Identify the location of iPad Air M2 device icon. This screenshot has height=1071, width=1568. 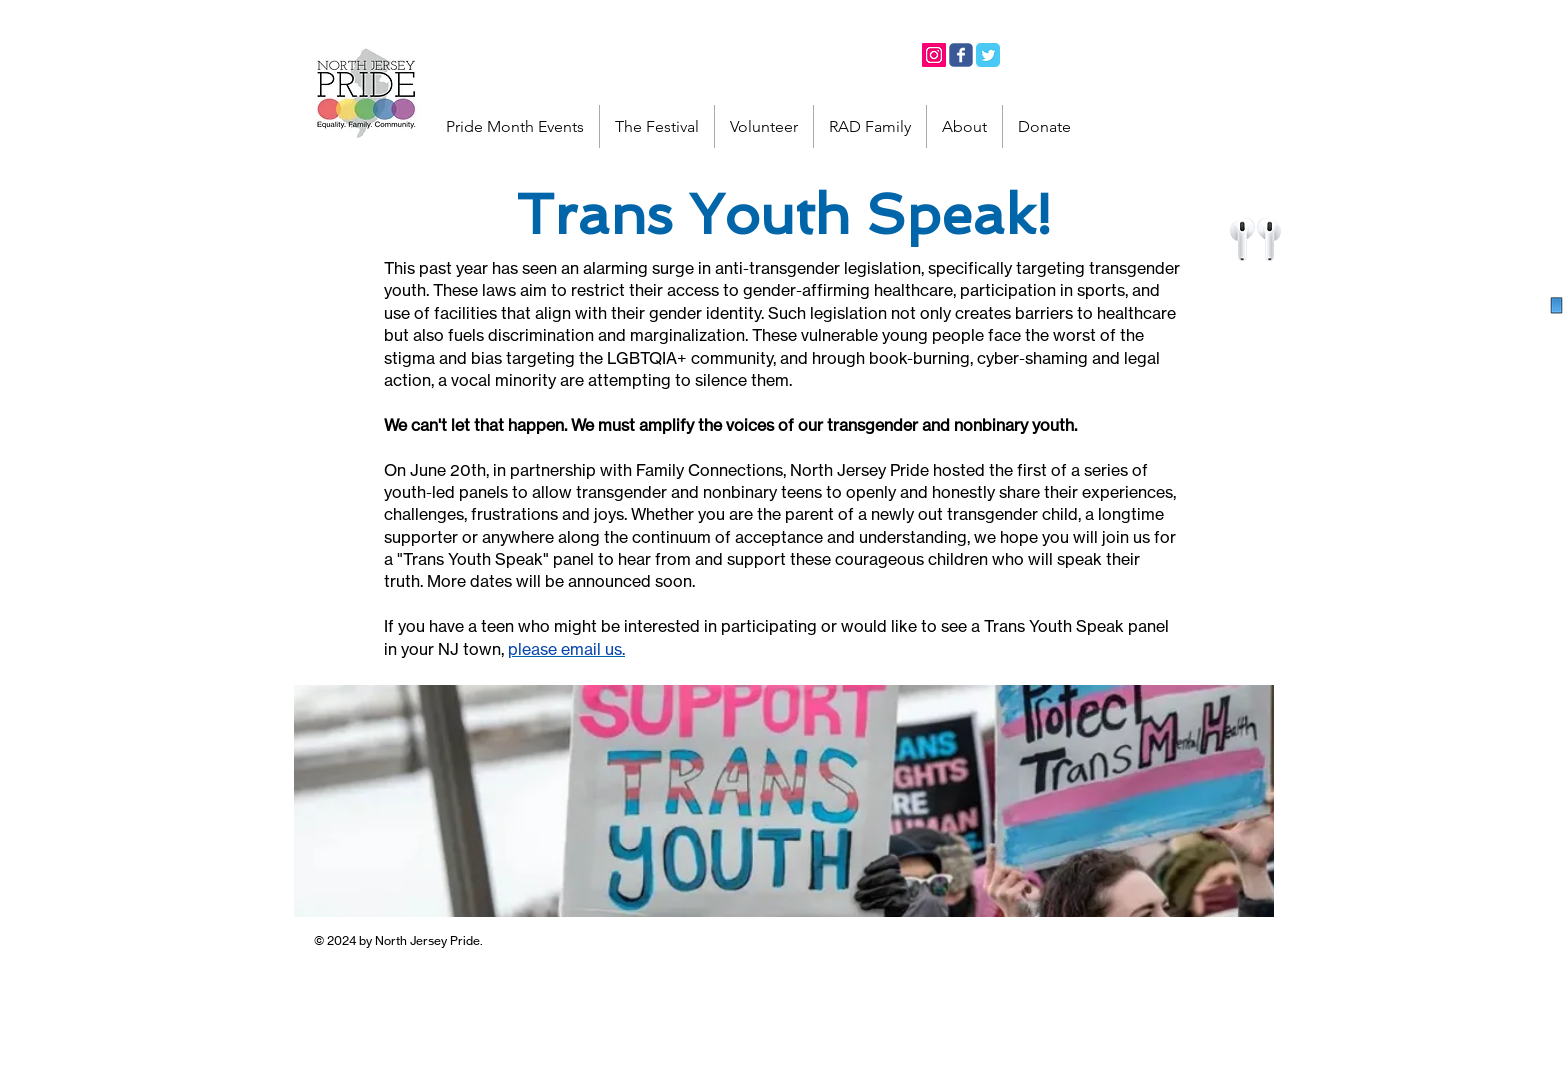
(1556, 305).